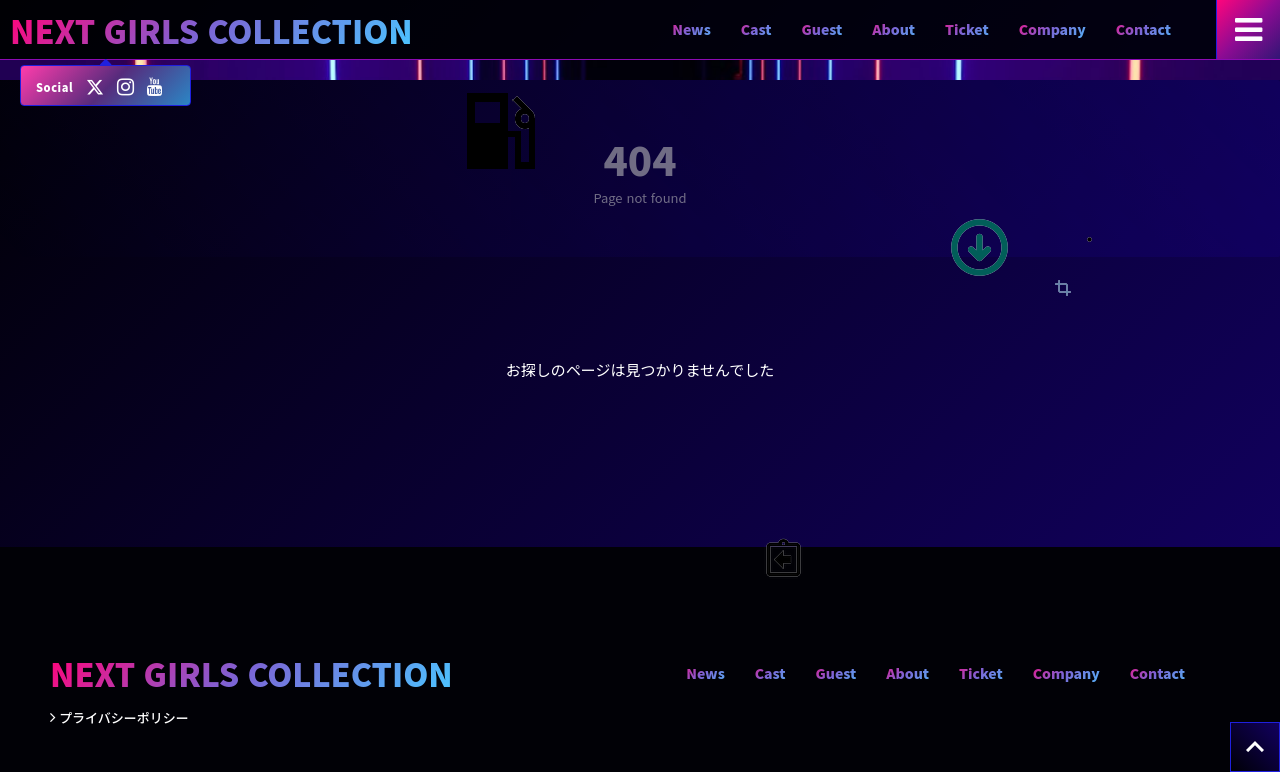 This screenshot has height=772, width=1280. What do you see at coordinates (500, 131) in the screenshot?
I see `find nearby gas stations` at bounding box center [500, 131].